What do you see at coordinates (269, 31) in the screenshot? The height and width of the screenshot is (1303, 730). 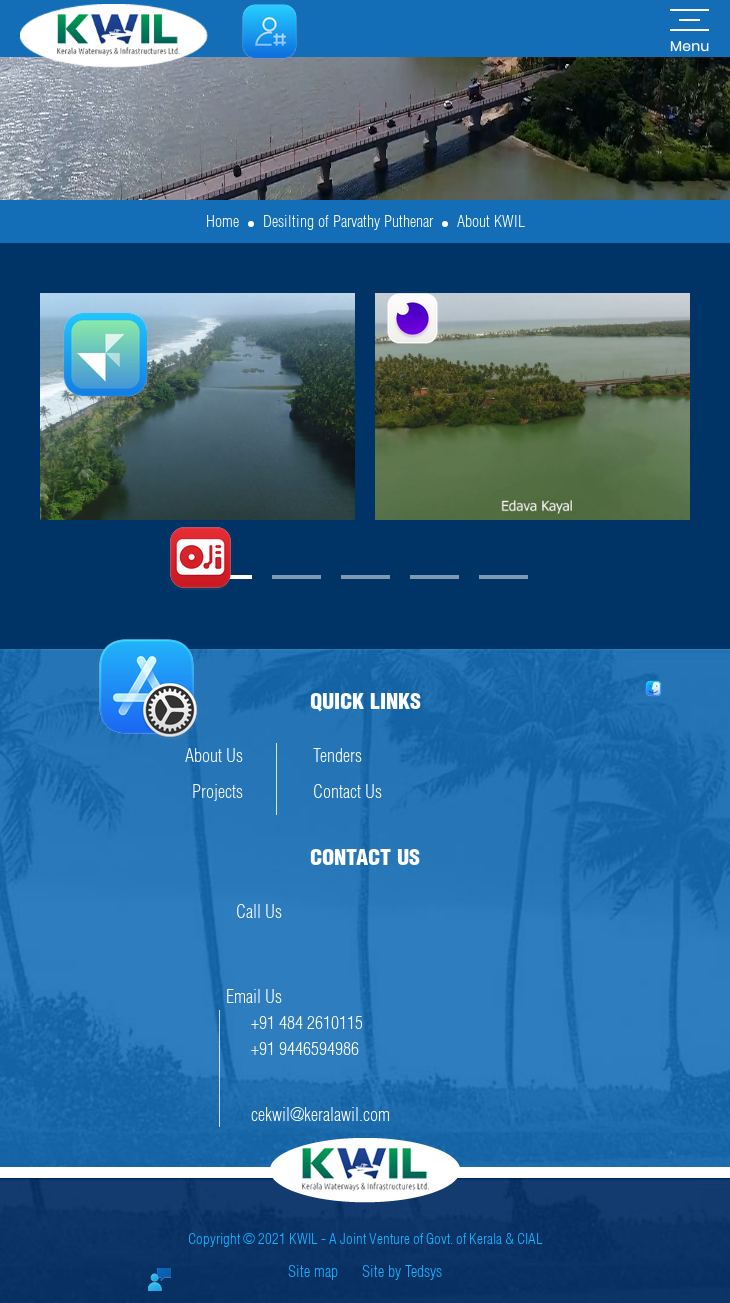 I see `access sudo or admin user preferences` at bounding box center [269, 31].